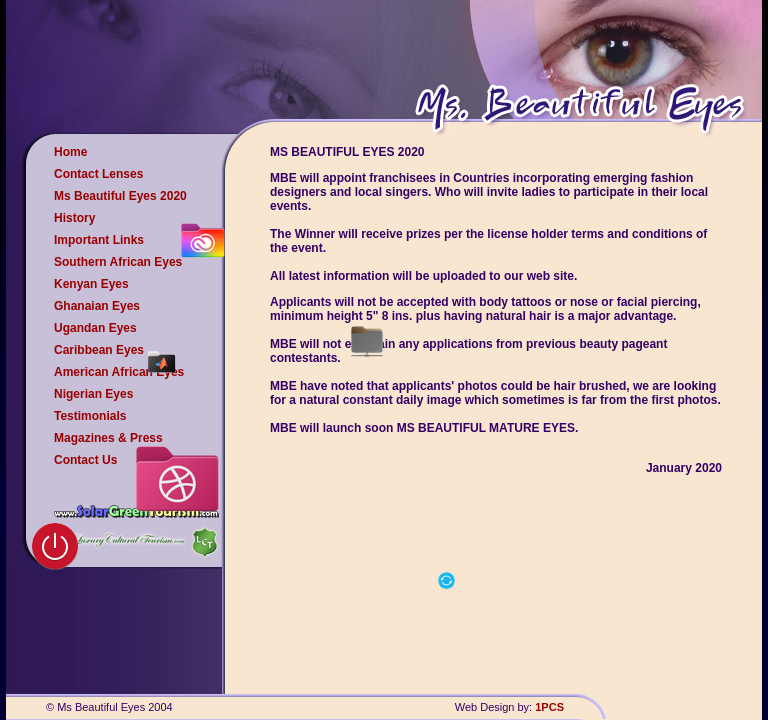 The height and width of the screenshot is (720, 768). What do you see at coordinates (446, 580) in the screenshot?
I see `dropbox is currently syncing files` at bounding box center [446, 580].